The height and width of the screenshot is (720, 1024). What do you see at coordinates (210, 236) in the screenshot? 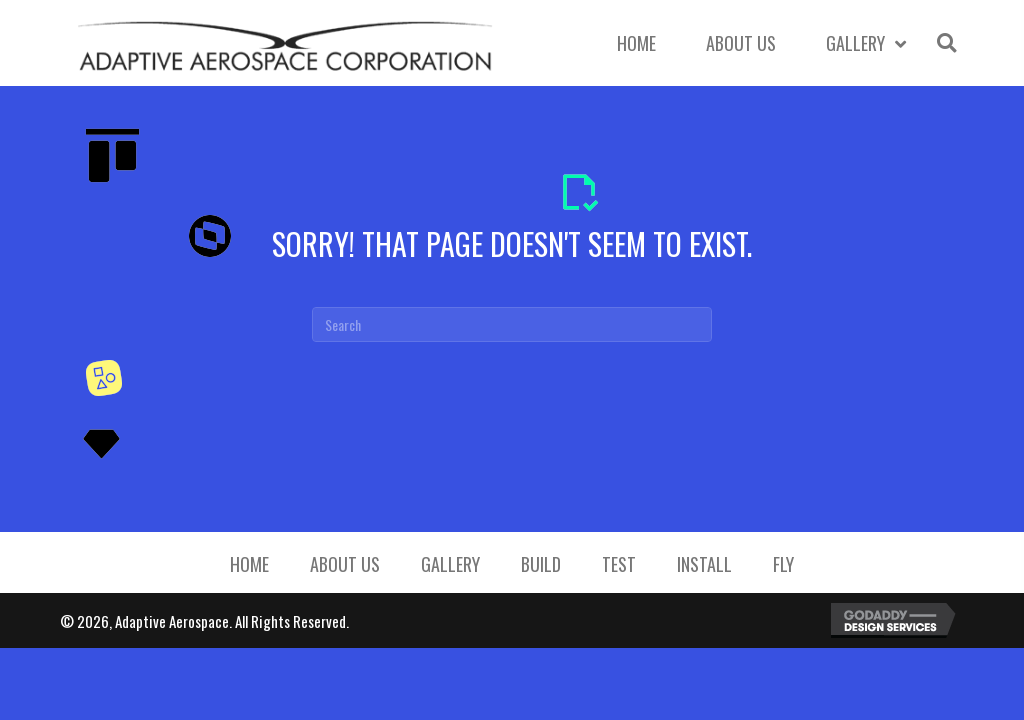
I see `totvs company logo` at bounding box center [210, 236].